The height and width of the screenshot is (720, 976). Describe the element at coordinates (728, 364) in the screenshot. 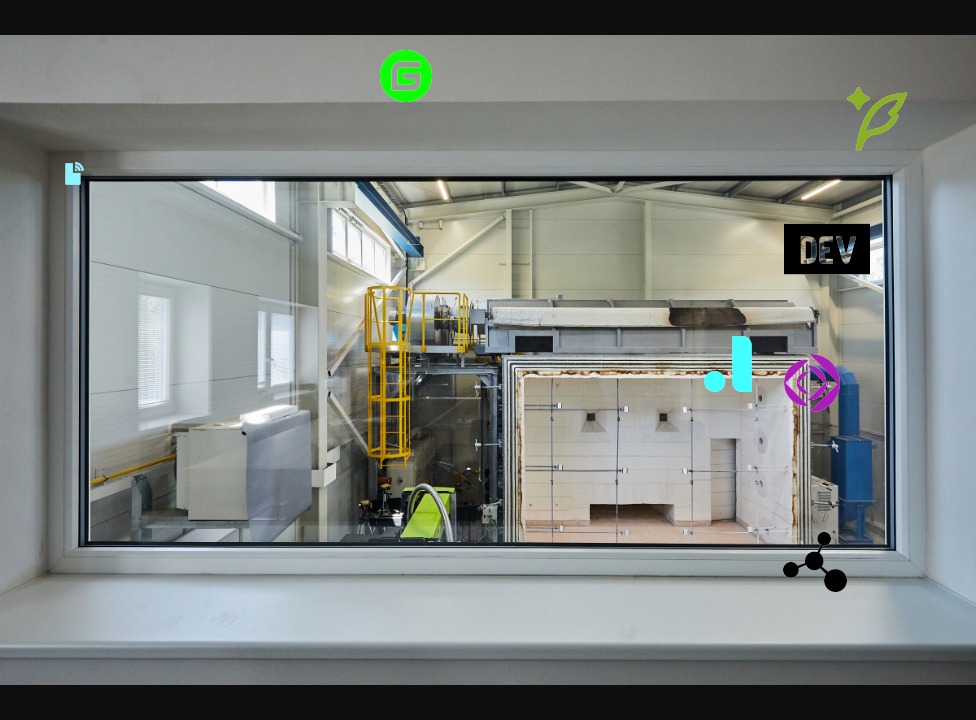

I see `visit dunked portfolio website` at that location.